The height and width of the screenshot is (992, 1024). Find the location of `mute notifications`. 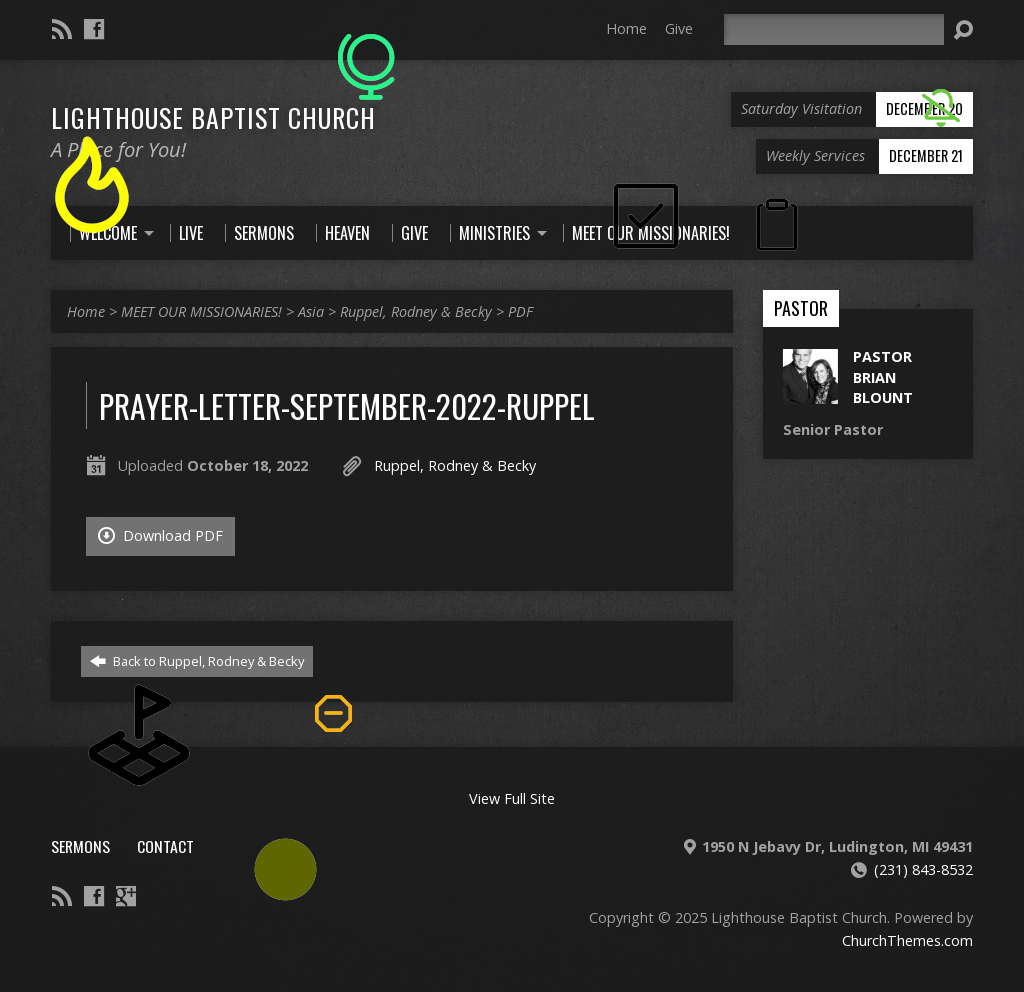

mute notifications is located at coordinates (941, 108).